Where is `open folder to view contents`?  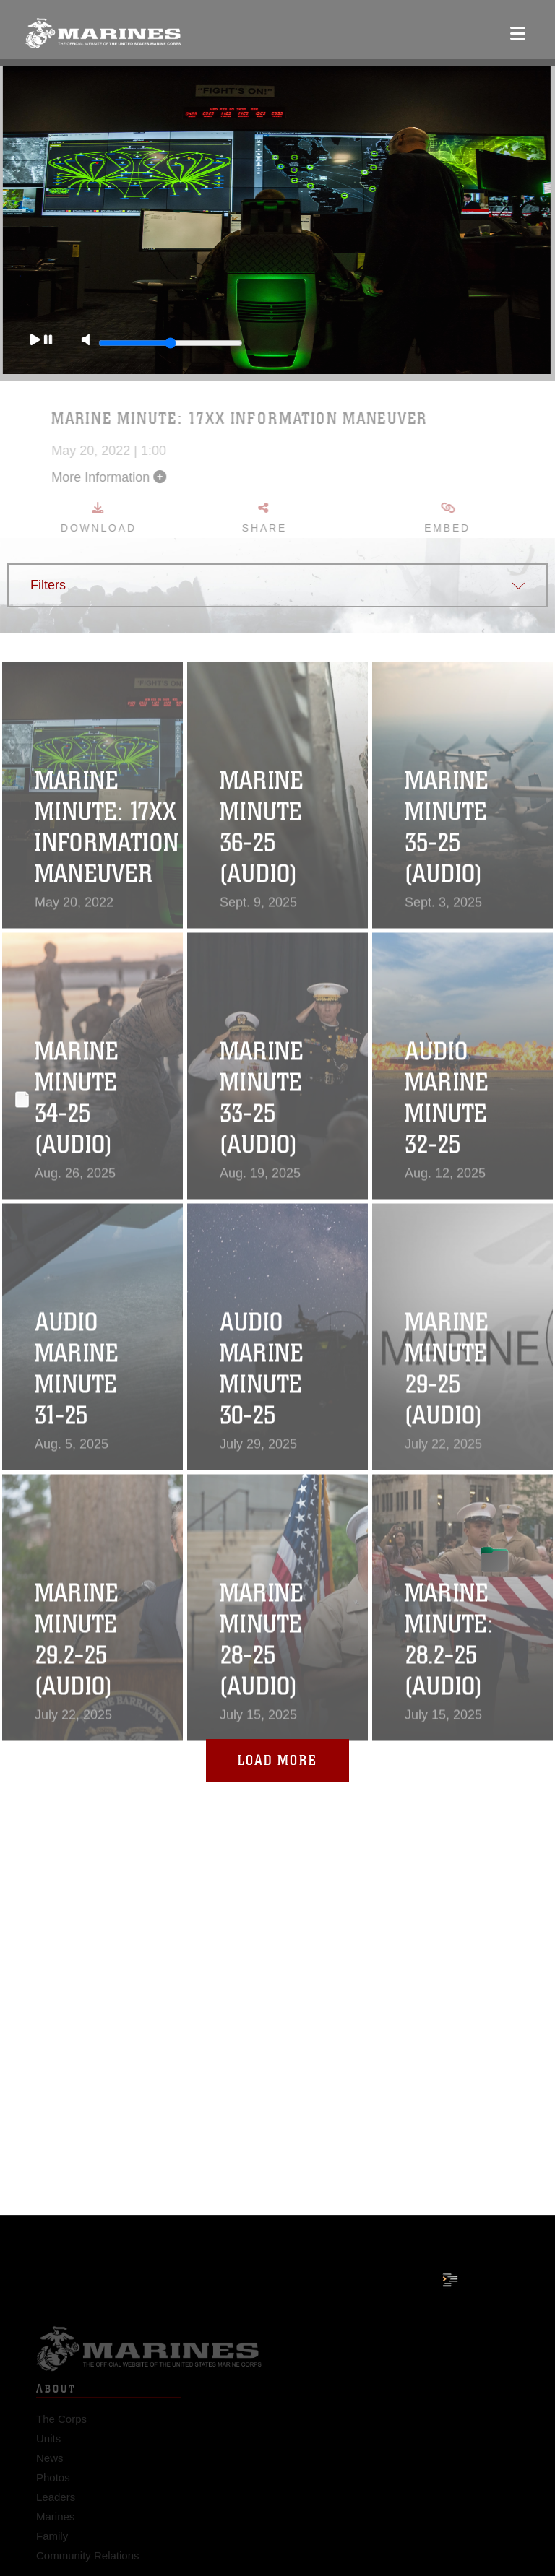
open folder to view contents is located at coordinates (494, 1559).